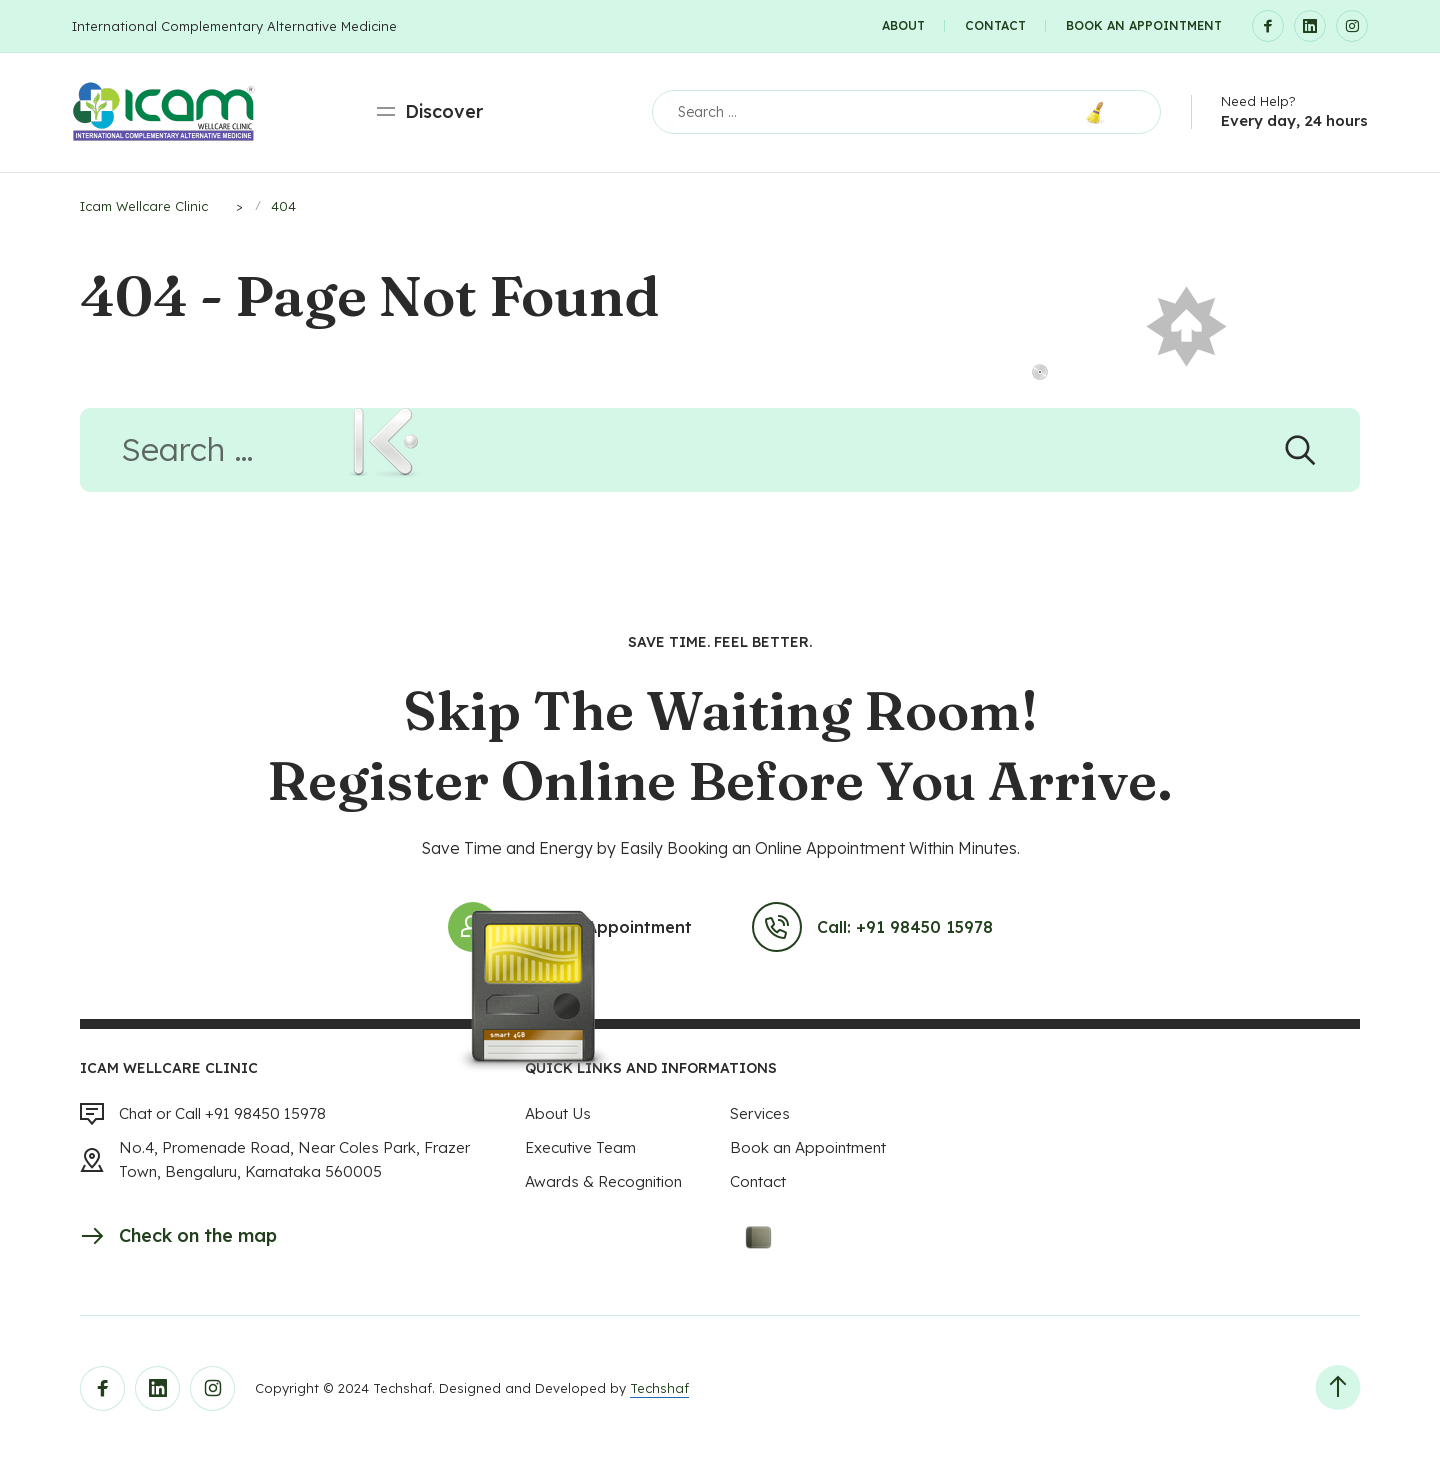  I want to click on access the desktop folder, so click(758, 1236).